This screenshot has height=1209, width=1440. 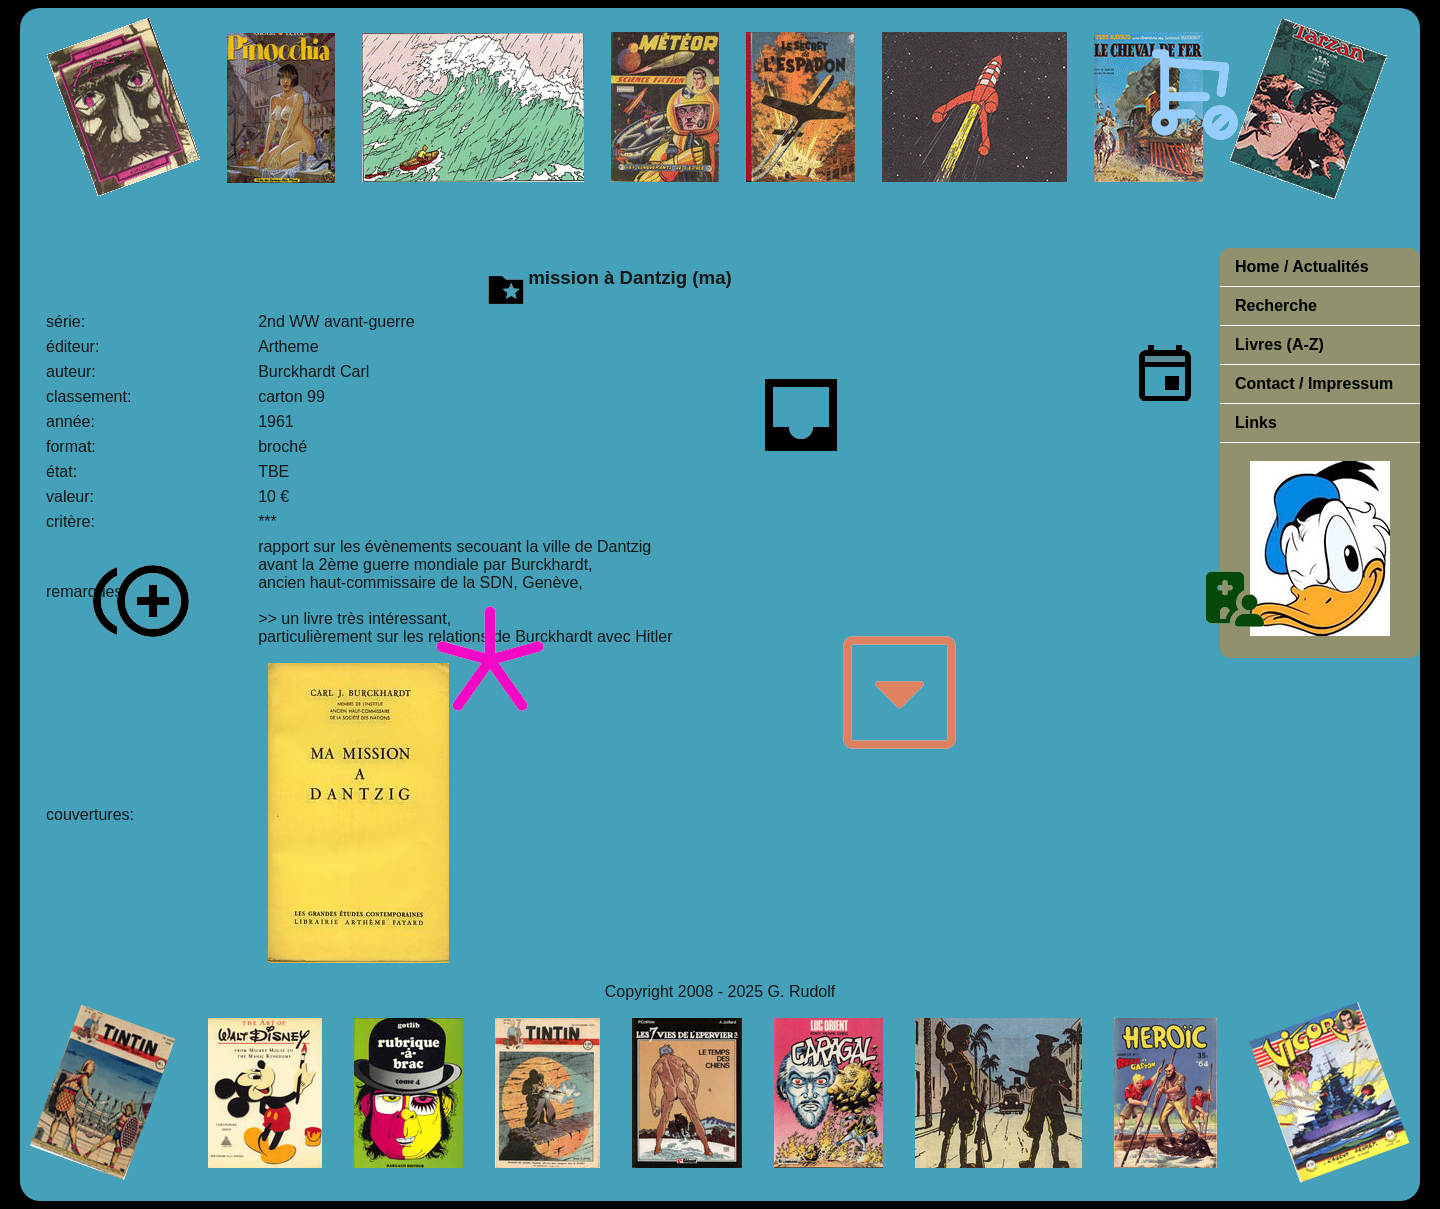 What do you see at coordinates (1190, 92) in the screenshot?
I see `cancel or remove your shopping cart` at bounding box center [1190, 92].